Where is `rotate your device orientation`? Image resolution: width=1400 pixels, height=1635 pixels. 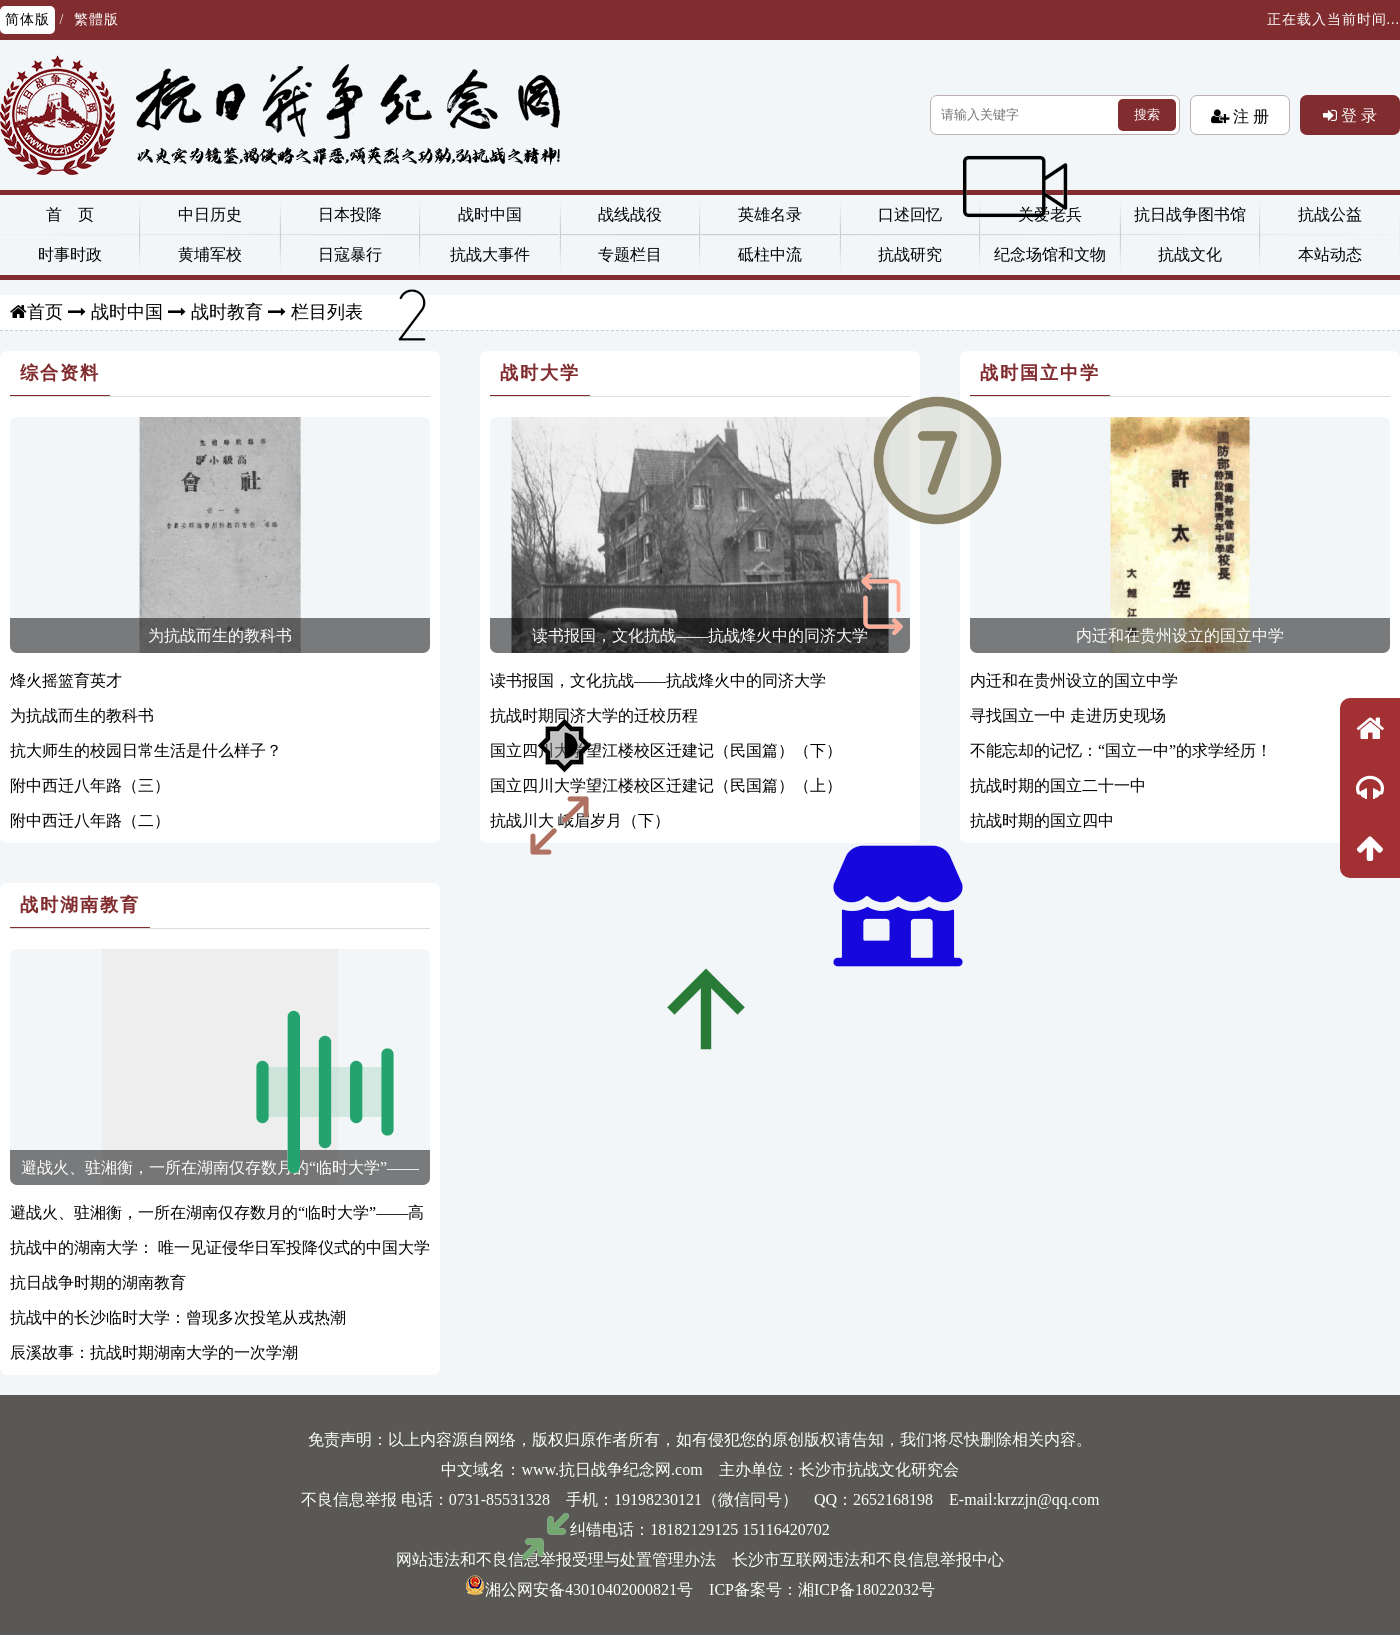 rotate your device orientation is located at coordinates (882, 604).